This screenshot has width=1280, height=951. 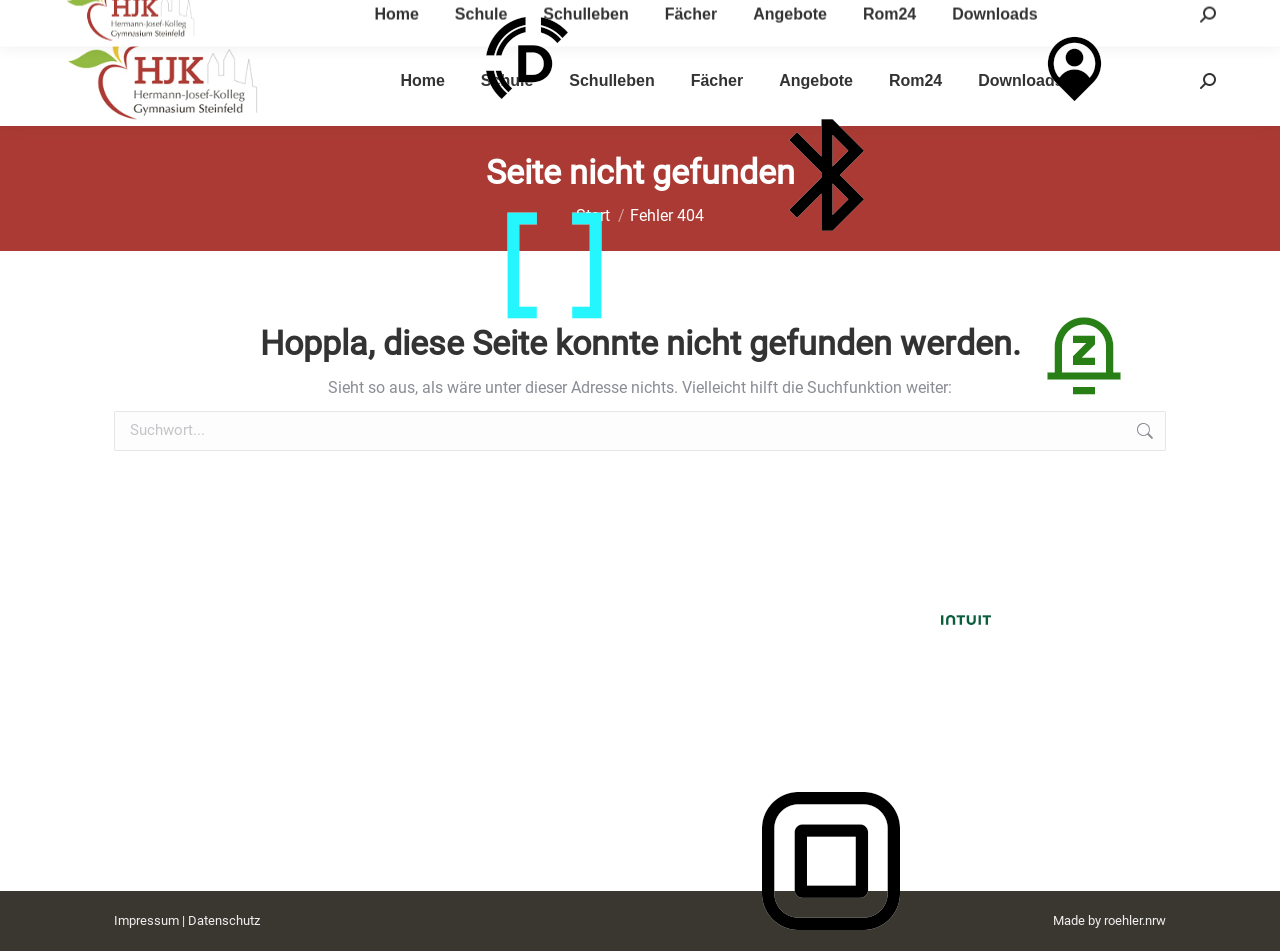 I want to click on access code editor or development tools, so click(x=554, y=265).